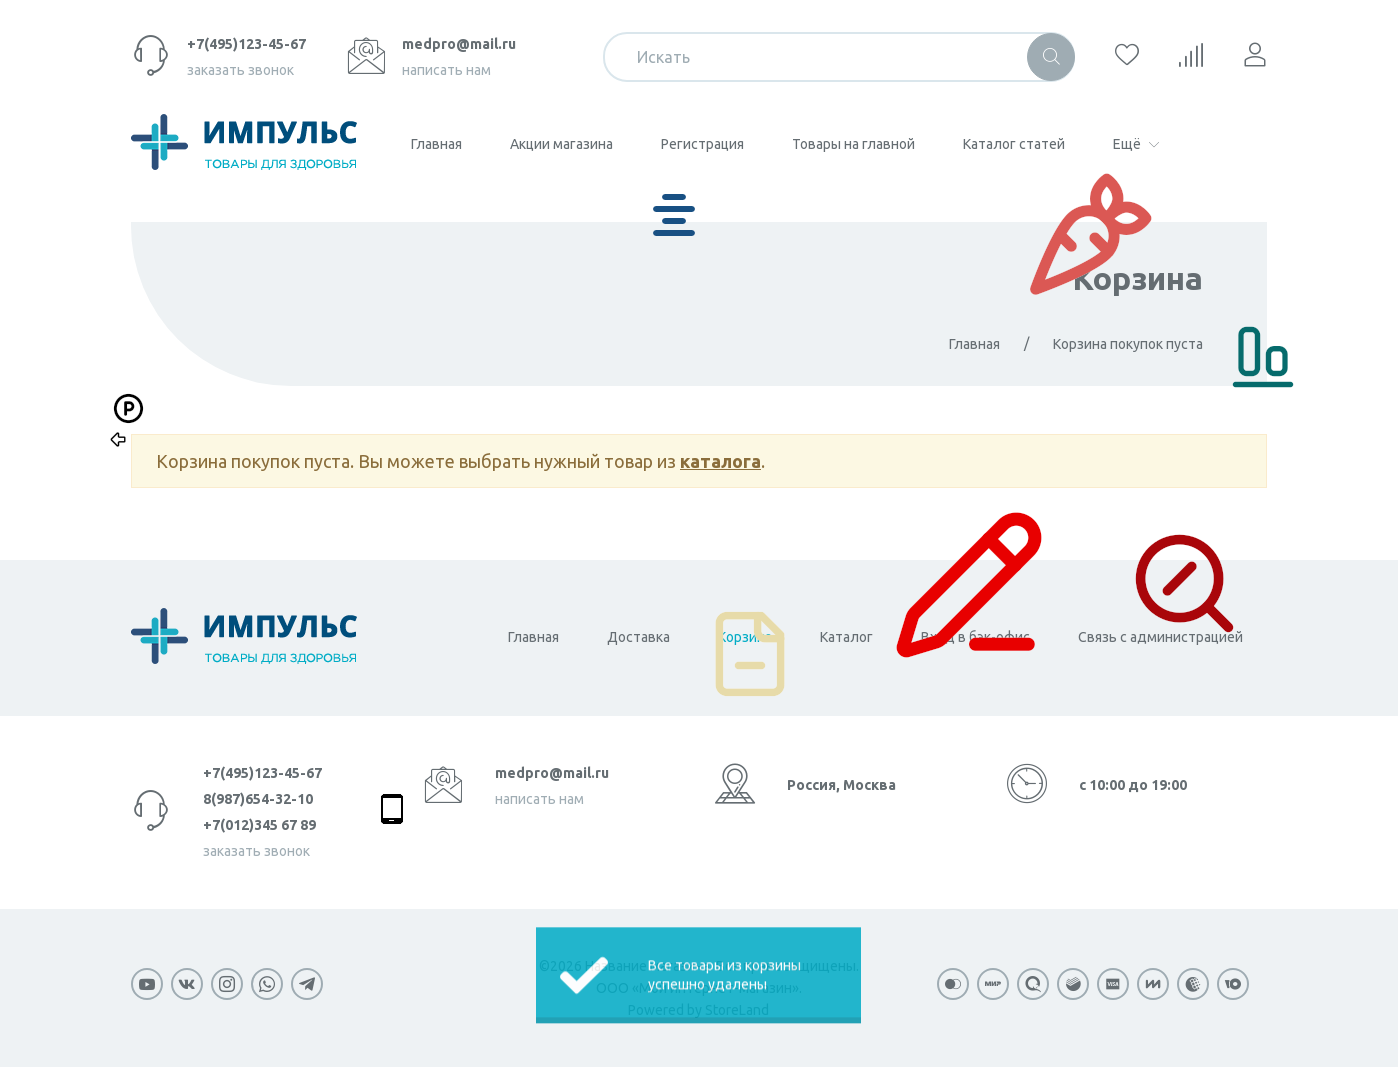  Describe the element at coordinates (1184, 583) in the screenshot. I see `search is disabled or unavailable` at that location.